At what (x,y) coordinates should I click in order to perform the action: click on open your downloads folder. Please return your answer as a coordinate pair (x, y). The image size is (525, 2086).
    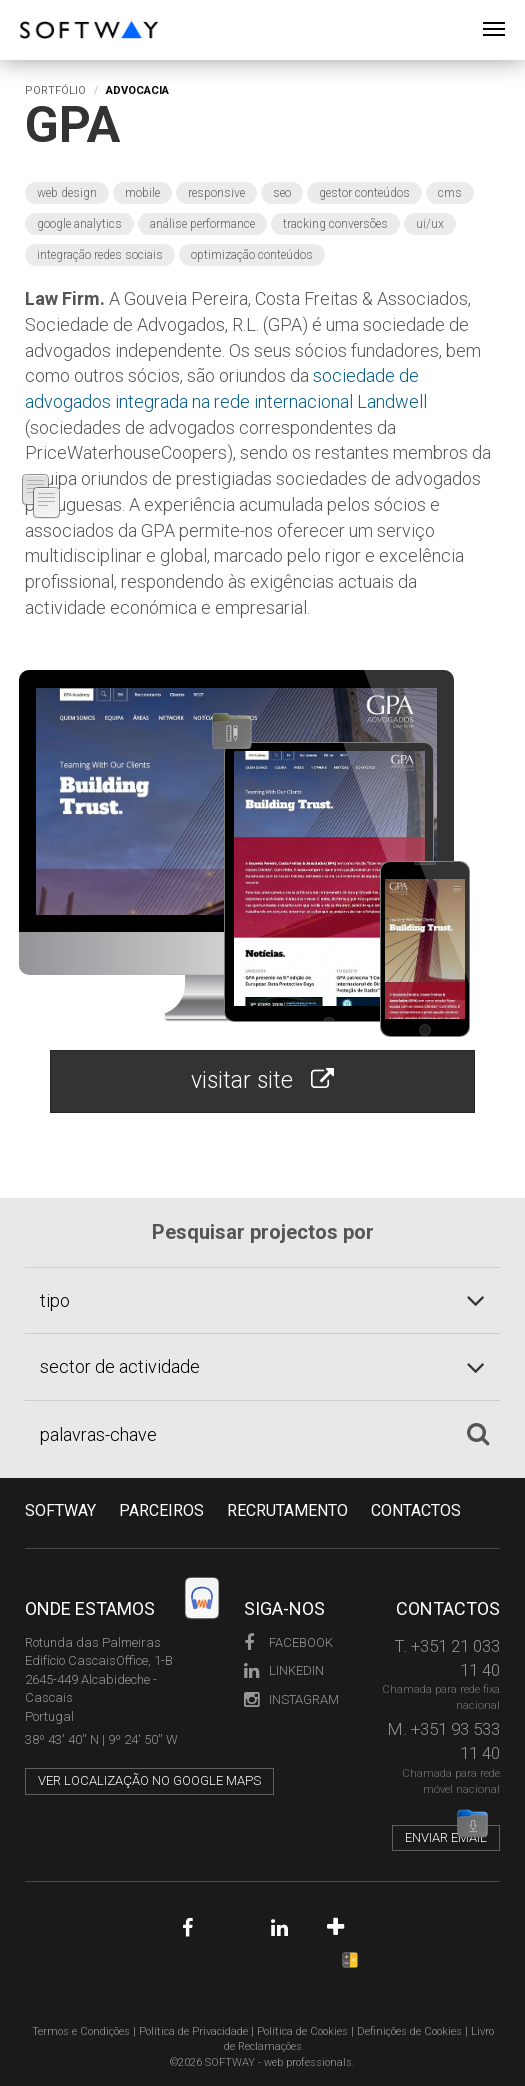
    Looking at the image, I should click on (472, 1823).